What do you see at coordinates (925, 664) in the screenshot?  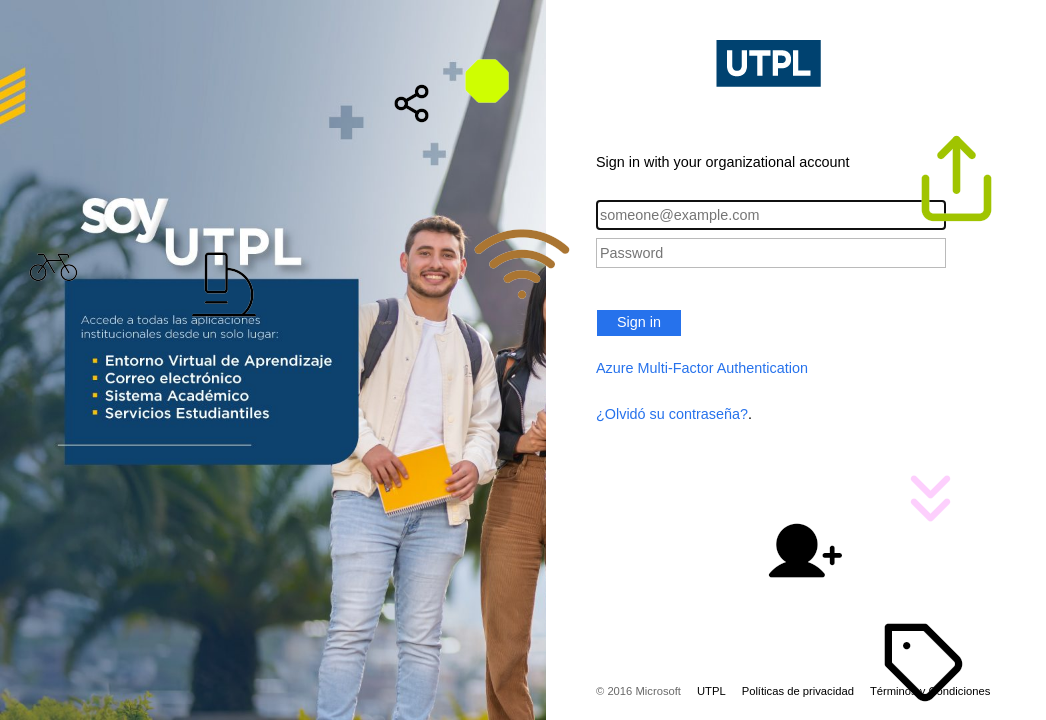 I see `add a tag or label to an item` at bounding box center [925, 664].